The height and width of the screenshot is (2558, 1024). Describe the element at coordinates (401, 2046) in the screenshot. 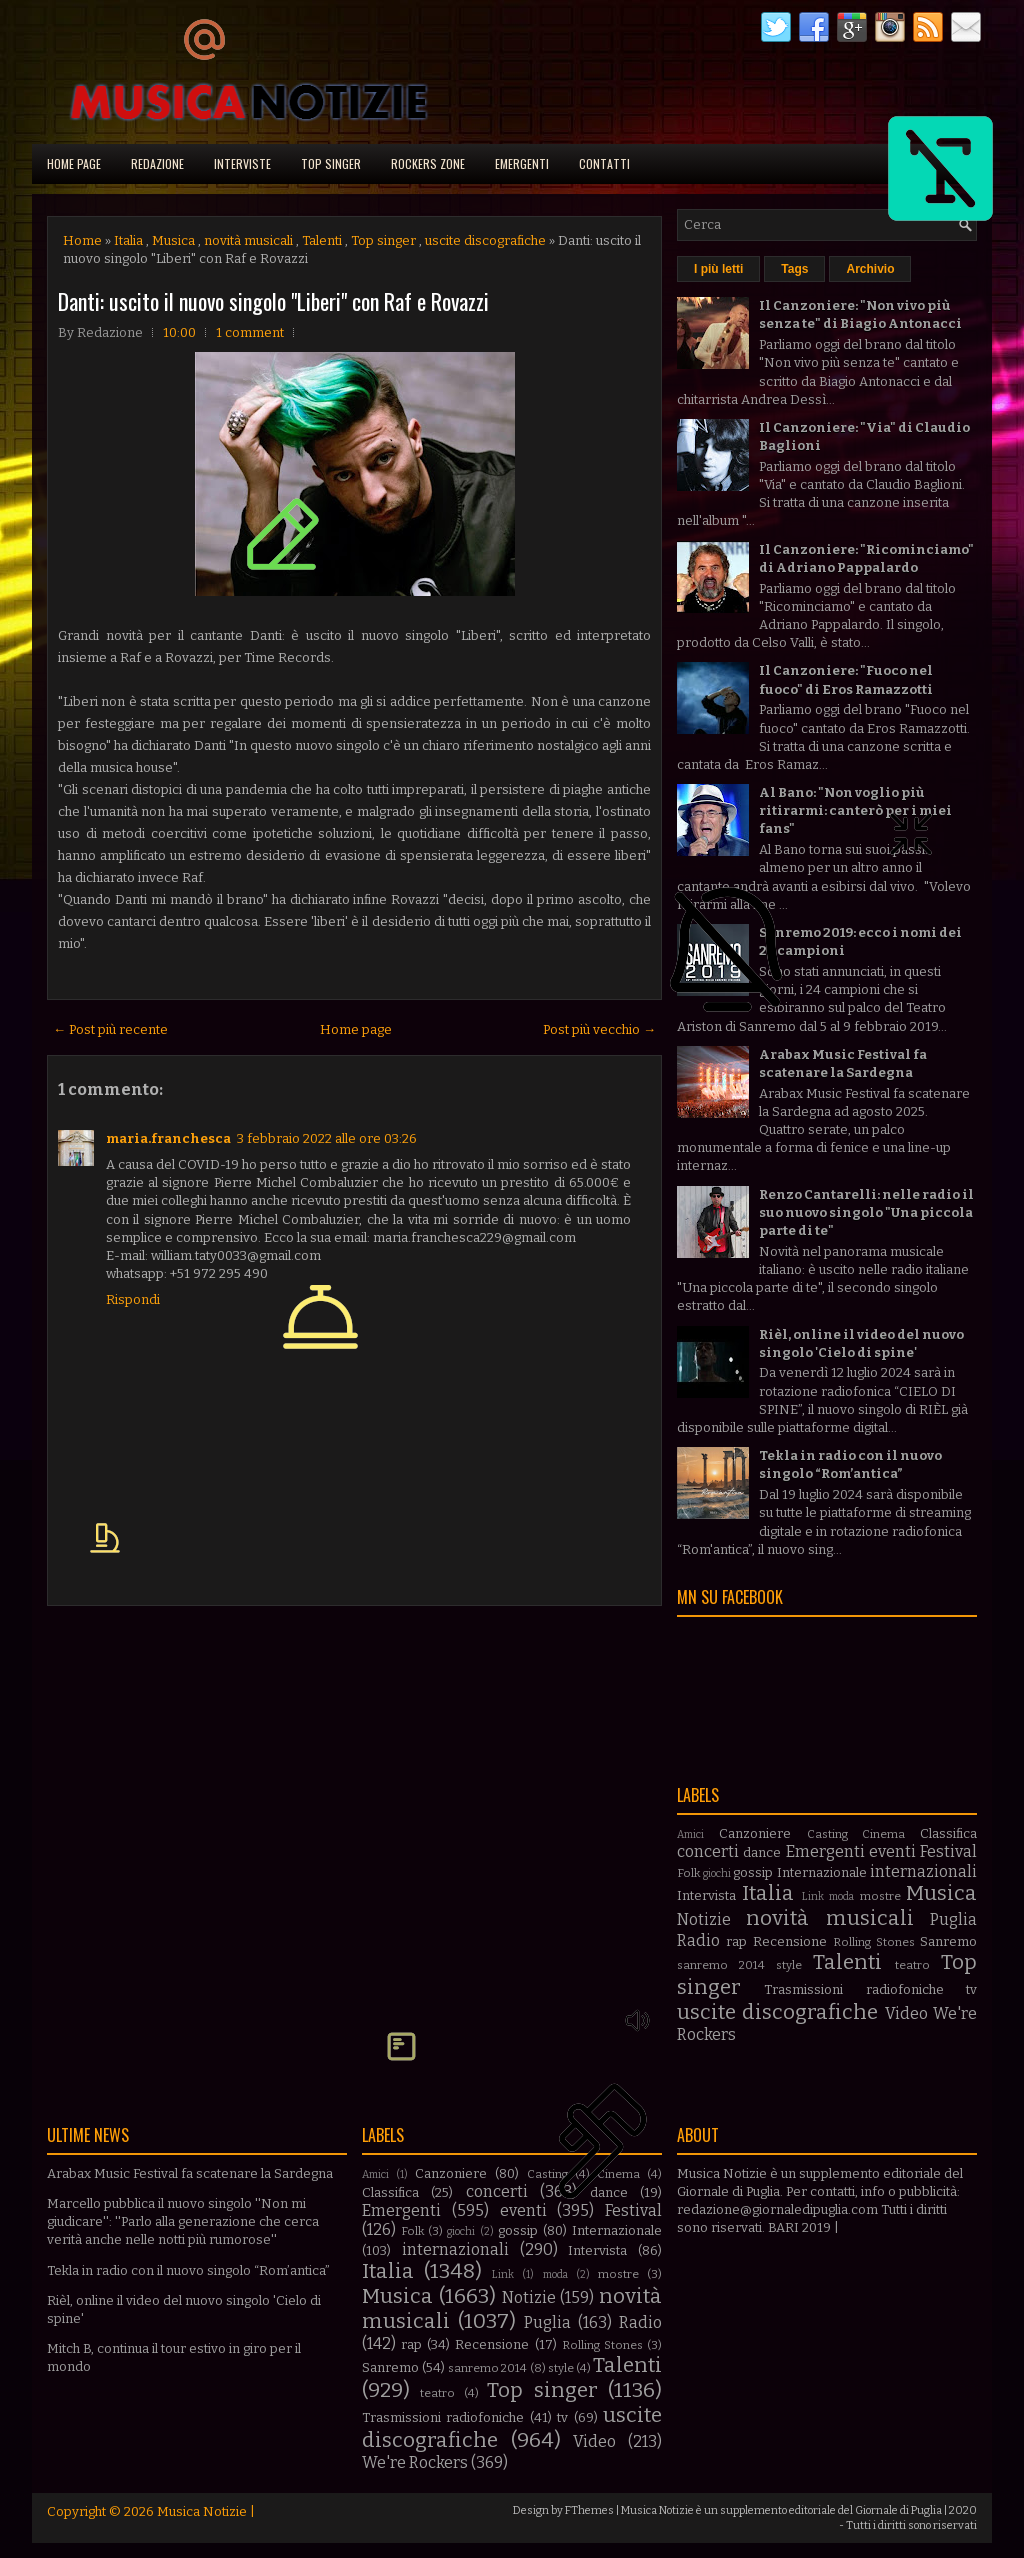

I see `align content to top-left of container` at that location.